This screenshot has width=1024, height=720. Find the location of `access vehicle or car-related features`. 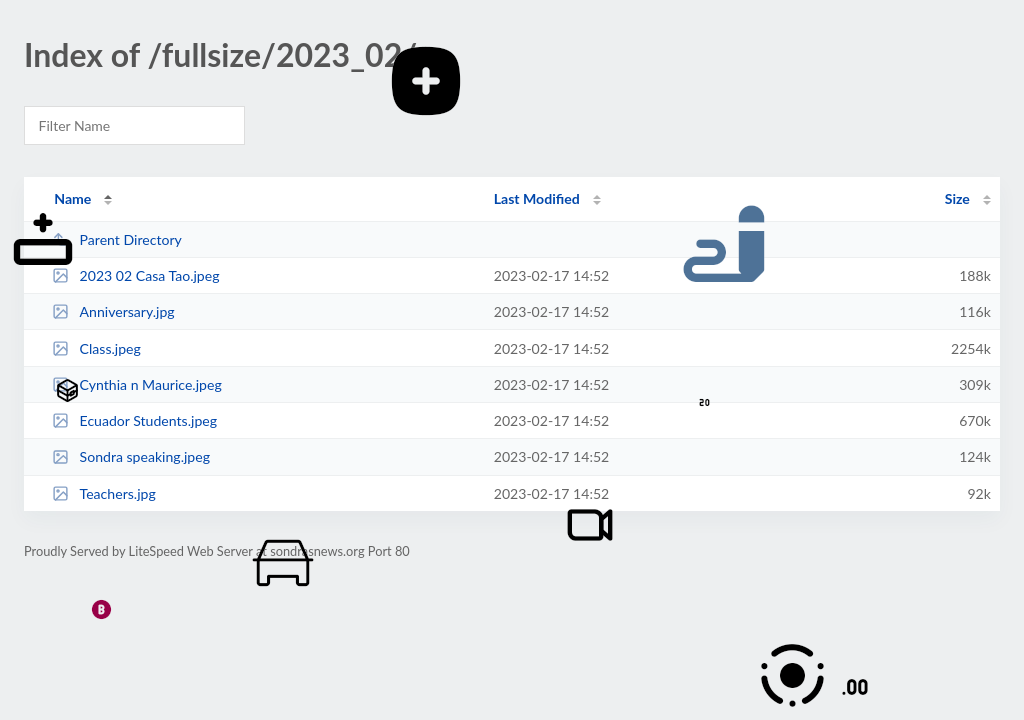

access vehicle or car-related features is located at coordinates (283, 564).